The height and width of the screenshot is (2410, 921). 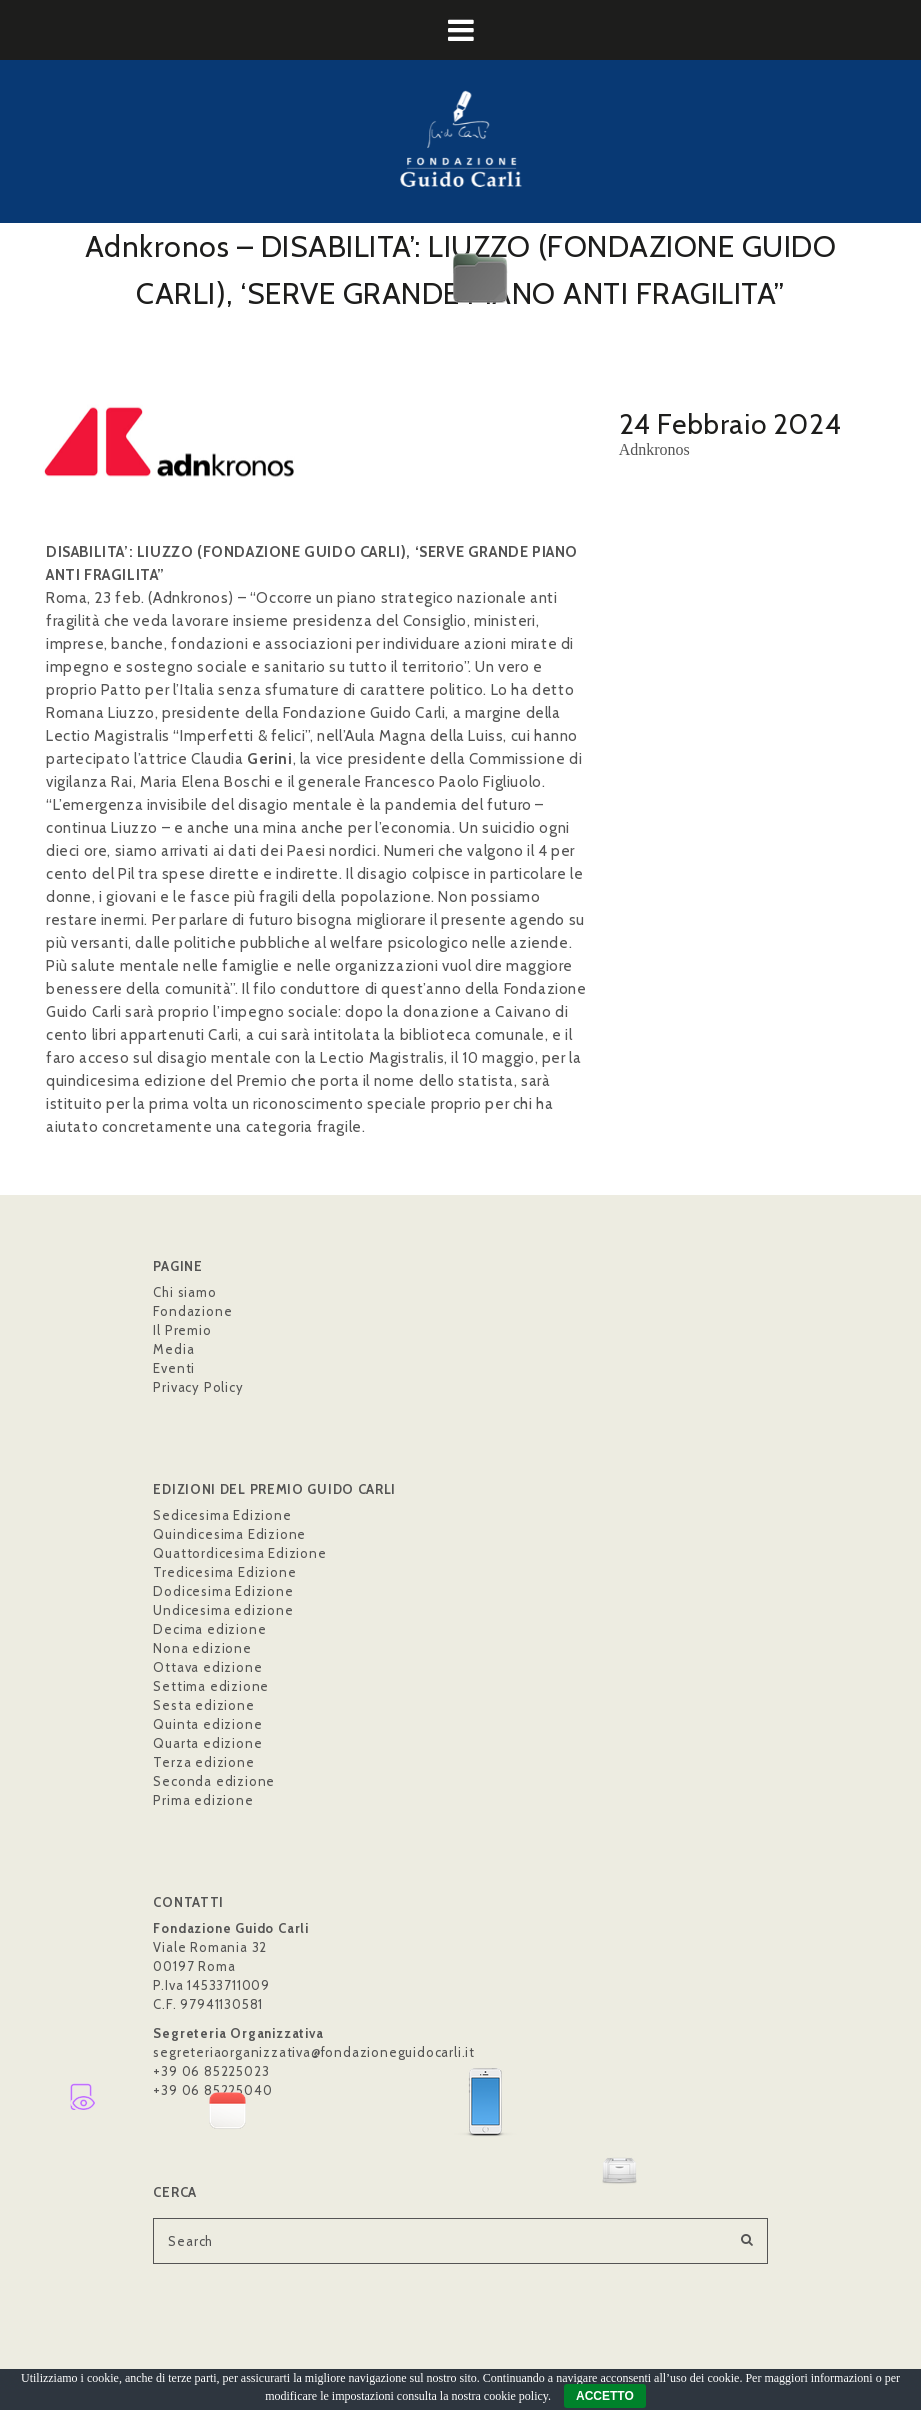 What do you see at coordinates (619, 2170) in the screenshot?
I see `print document using postscript printer` at bounding box center [619, 2170].